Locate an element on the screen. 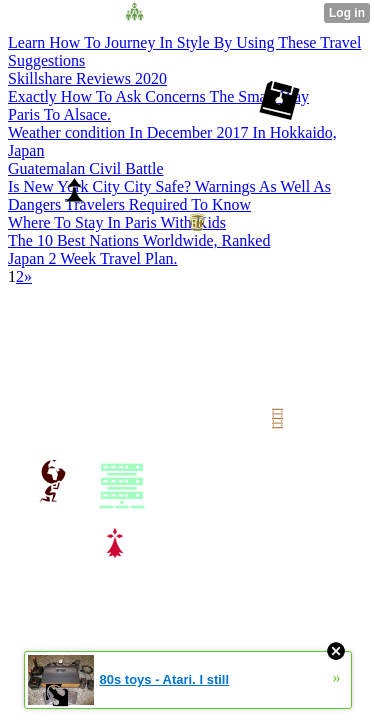 The image size is (375, 720). empty inventory or storage container is located at coordinates (197, 219).